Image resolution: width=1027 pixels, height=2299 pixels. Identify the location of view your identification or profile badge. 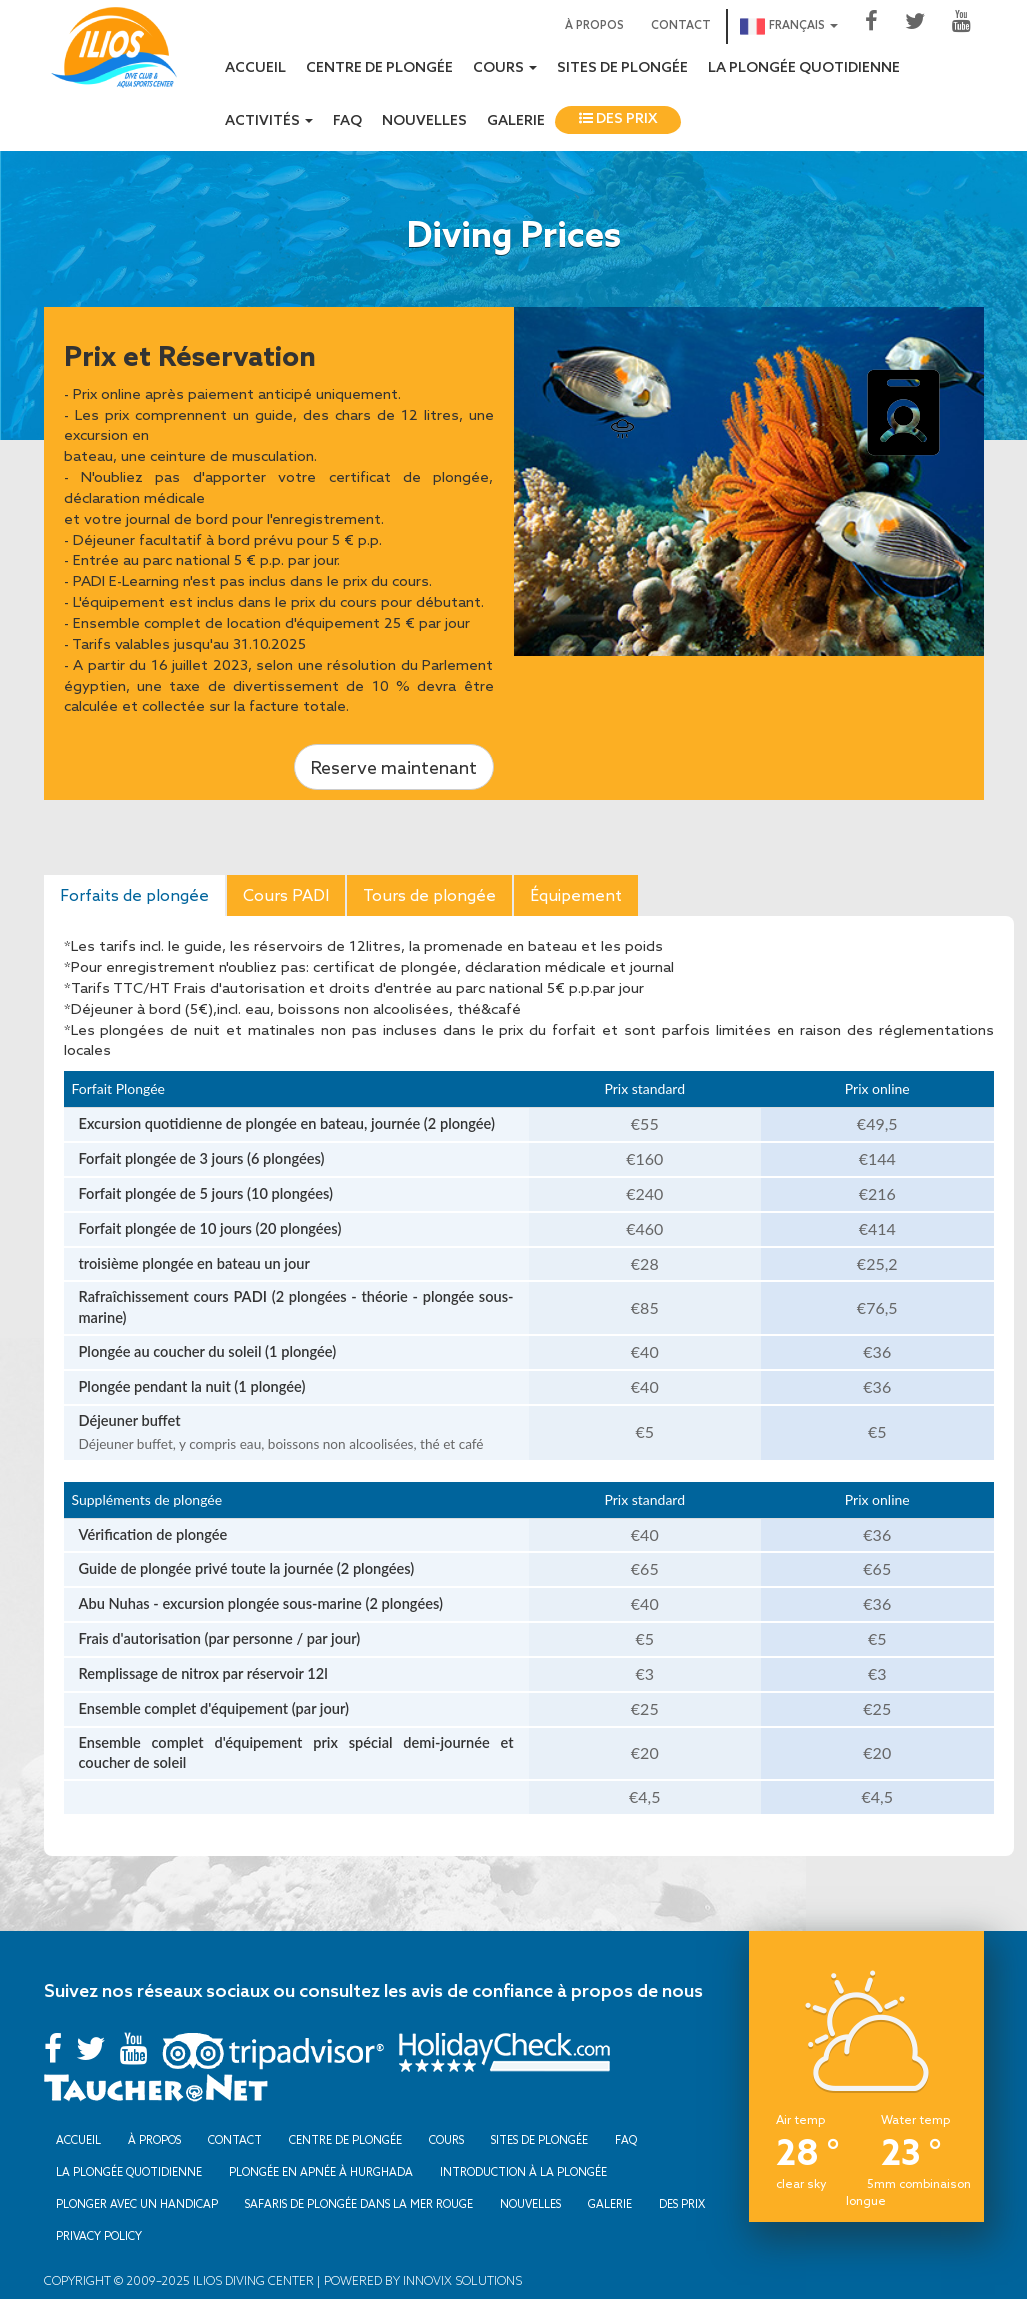
(903, 412).